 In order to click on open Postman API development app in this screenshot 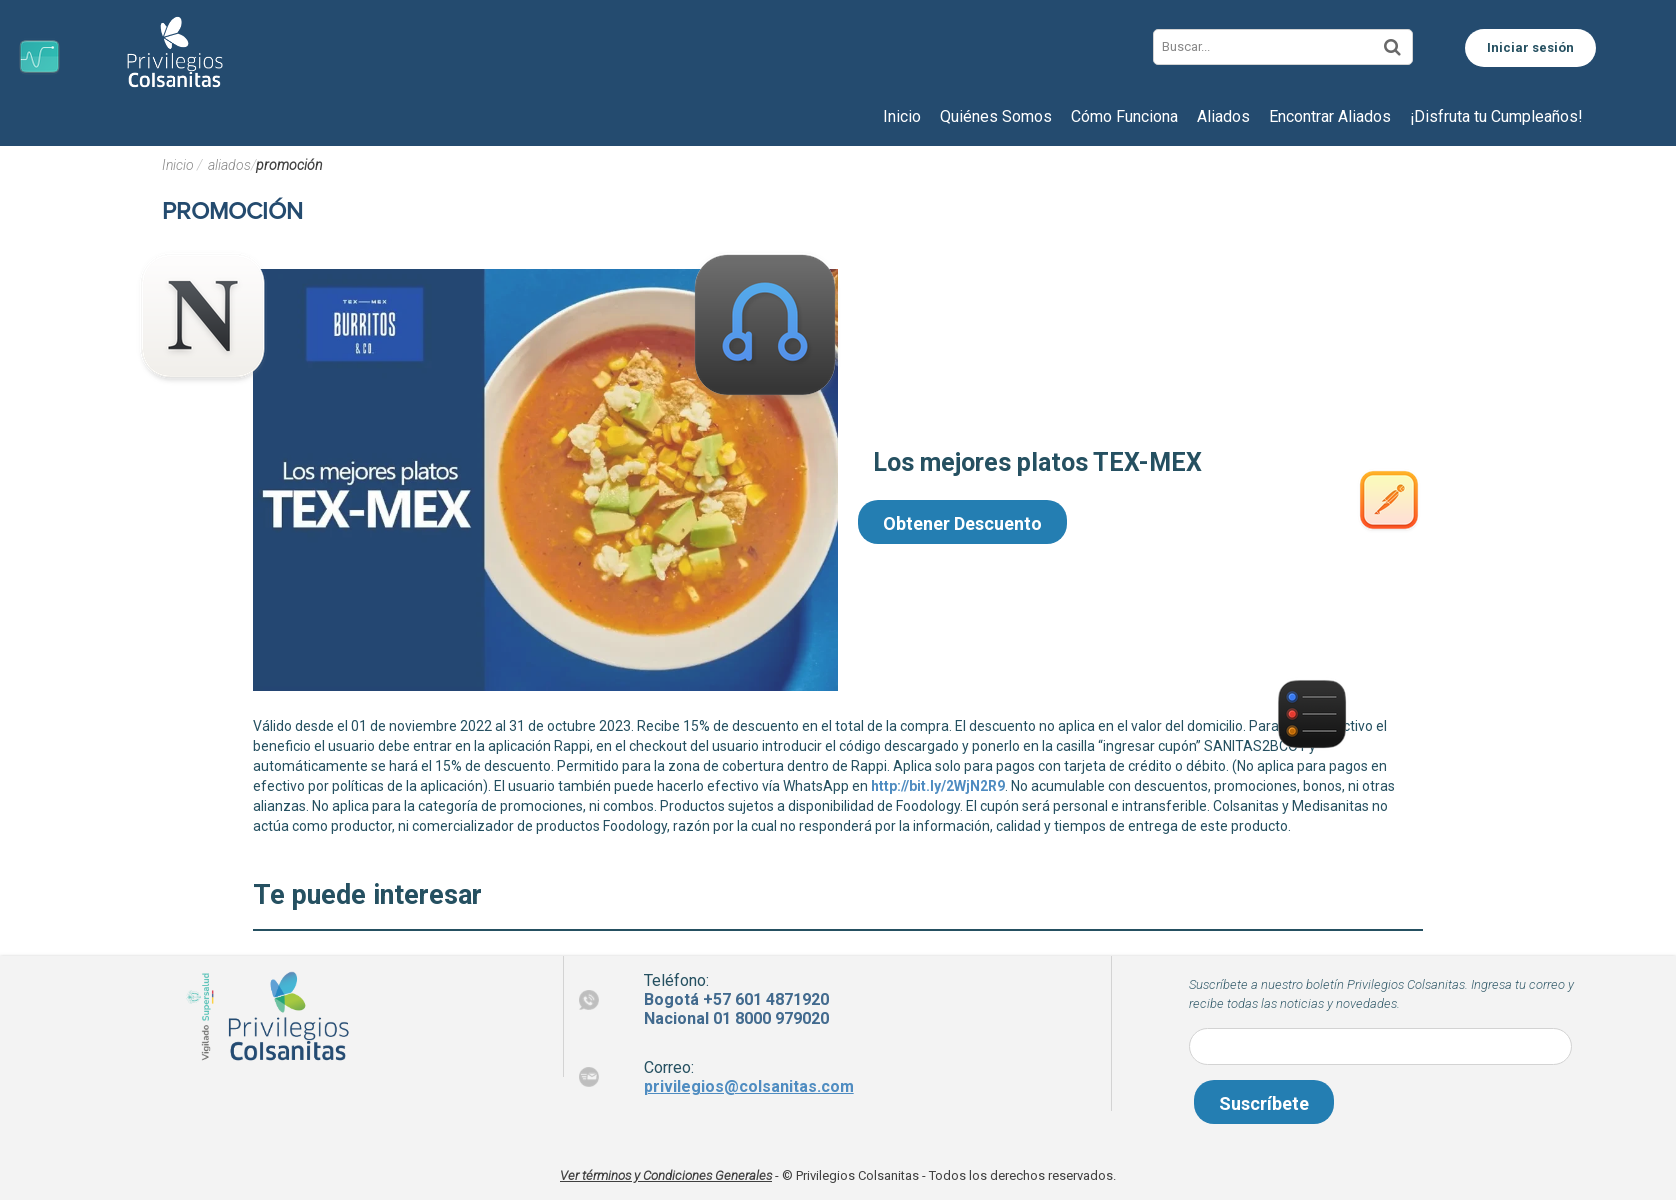, I will do `click(1389, 500)`.